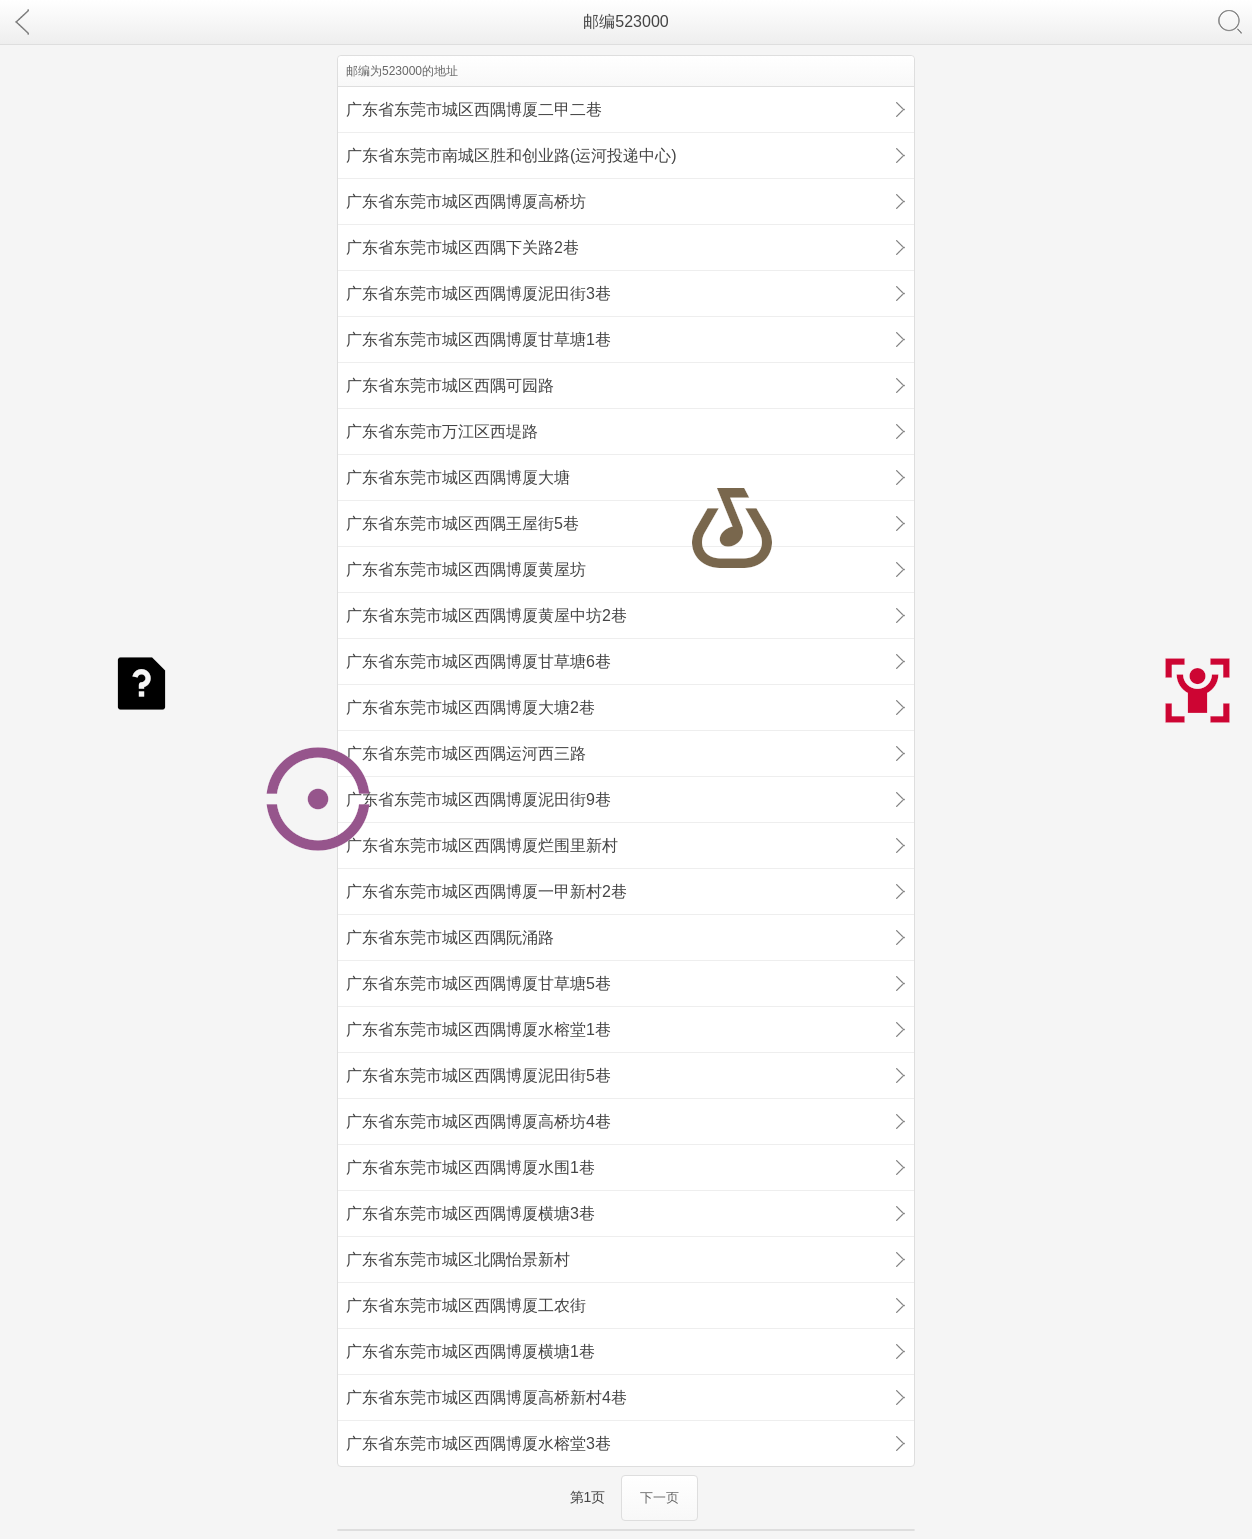 The width and height of the screenshot is (1252, 1539). What do you see at coordinates (1197, 690) in the screenshot?
I see `scan or verify body biometrics` at bounding box center [1197, 690].